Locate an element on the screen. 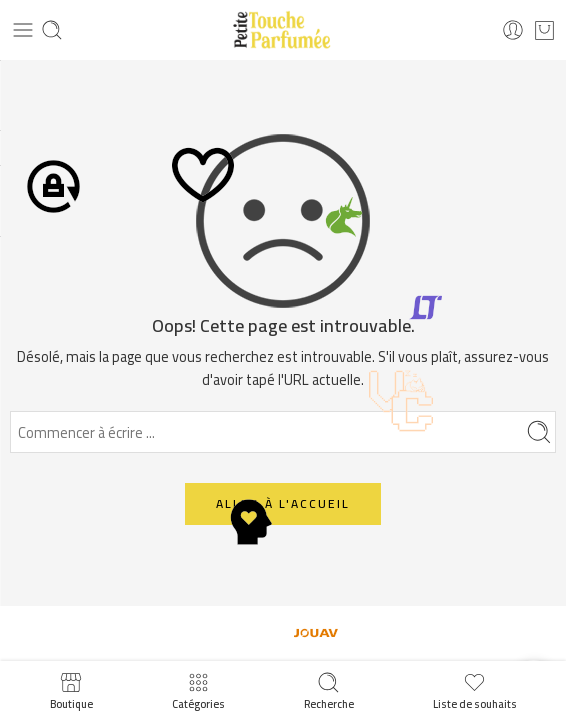 The width and height of the screenshot is (566, 720). sponsor a developer on github is located at coordinates (203, 175).